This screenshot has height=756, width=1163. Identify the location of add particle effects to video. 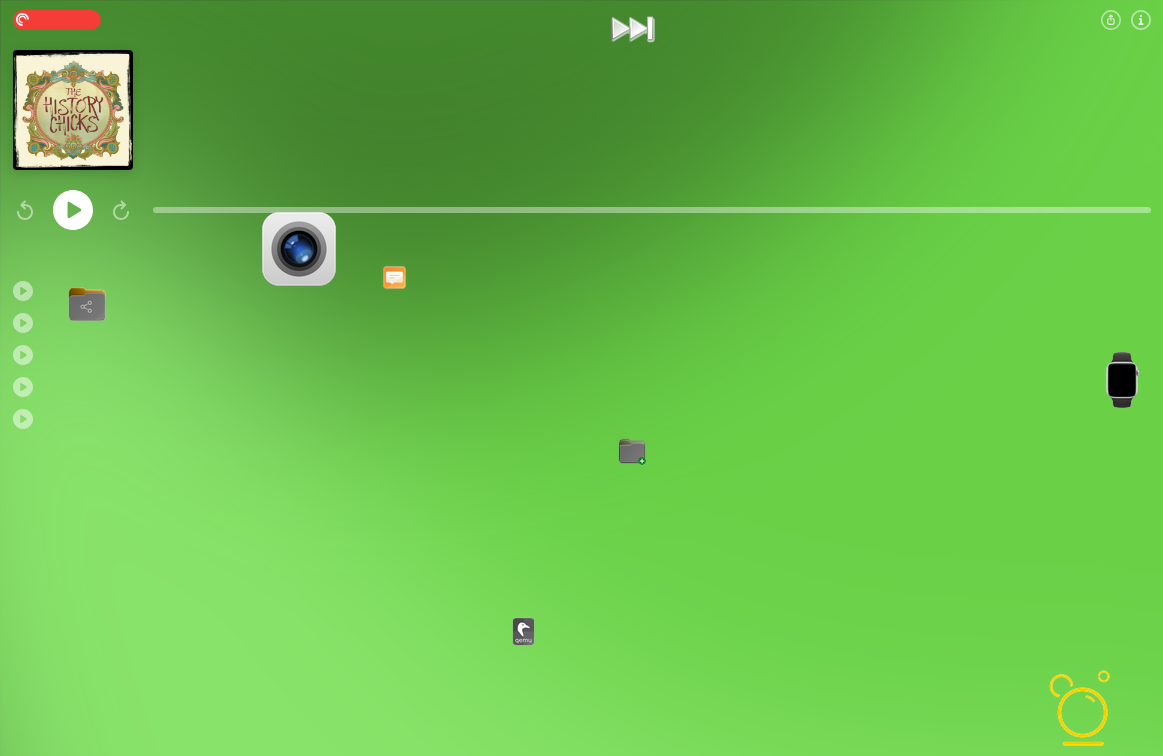
(1083, 708).